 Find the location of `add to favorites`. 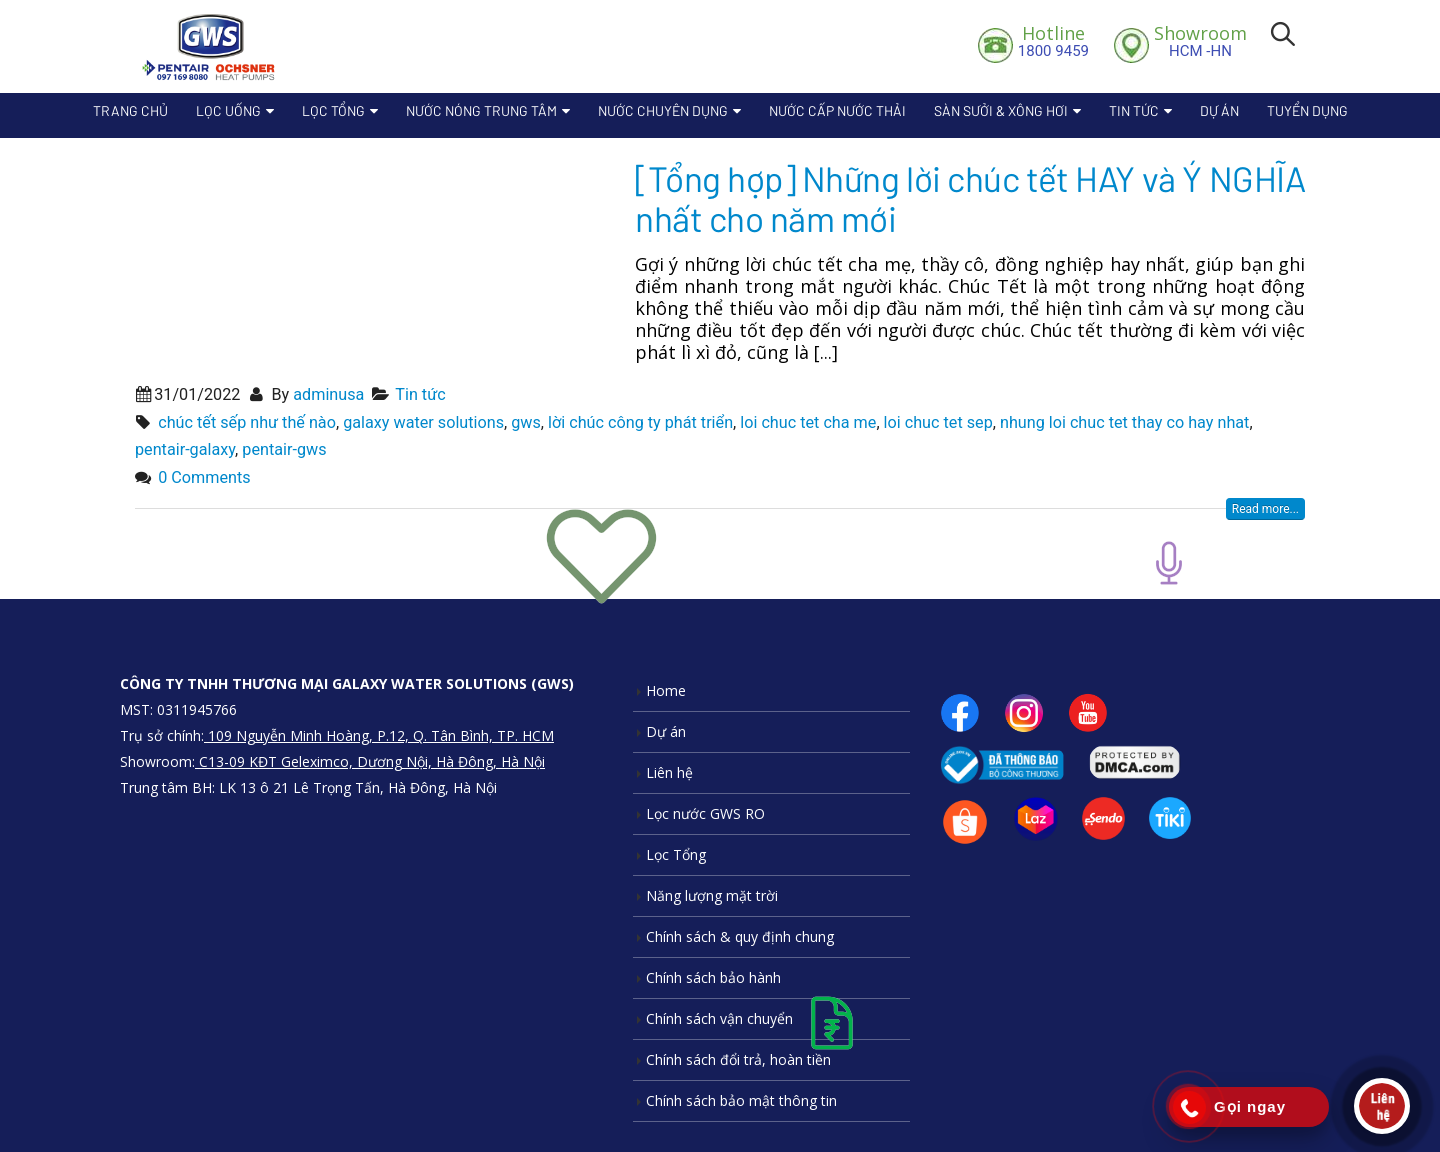

add to favorites is located at coordinates (601, 552).